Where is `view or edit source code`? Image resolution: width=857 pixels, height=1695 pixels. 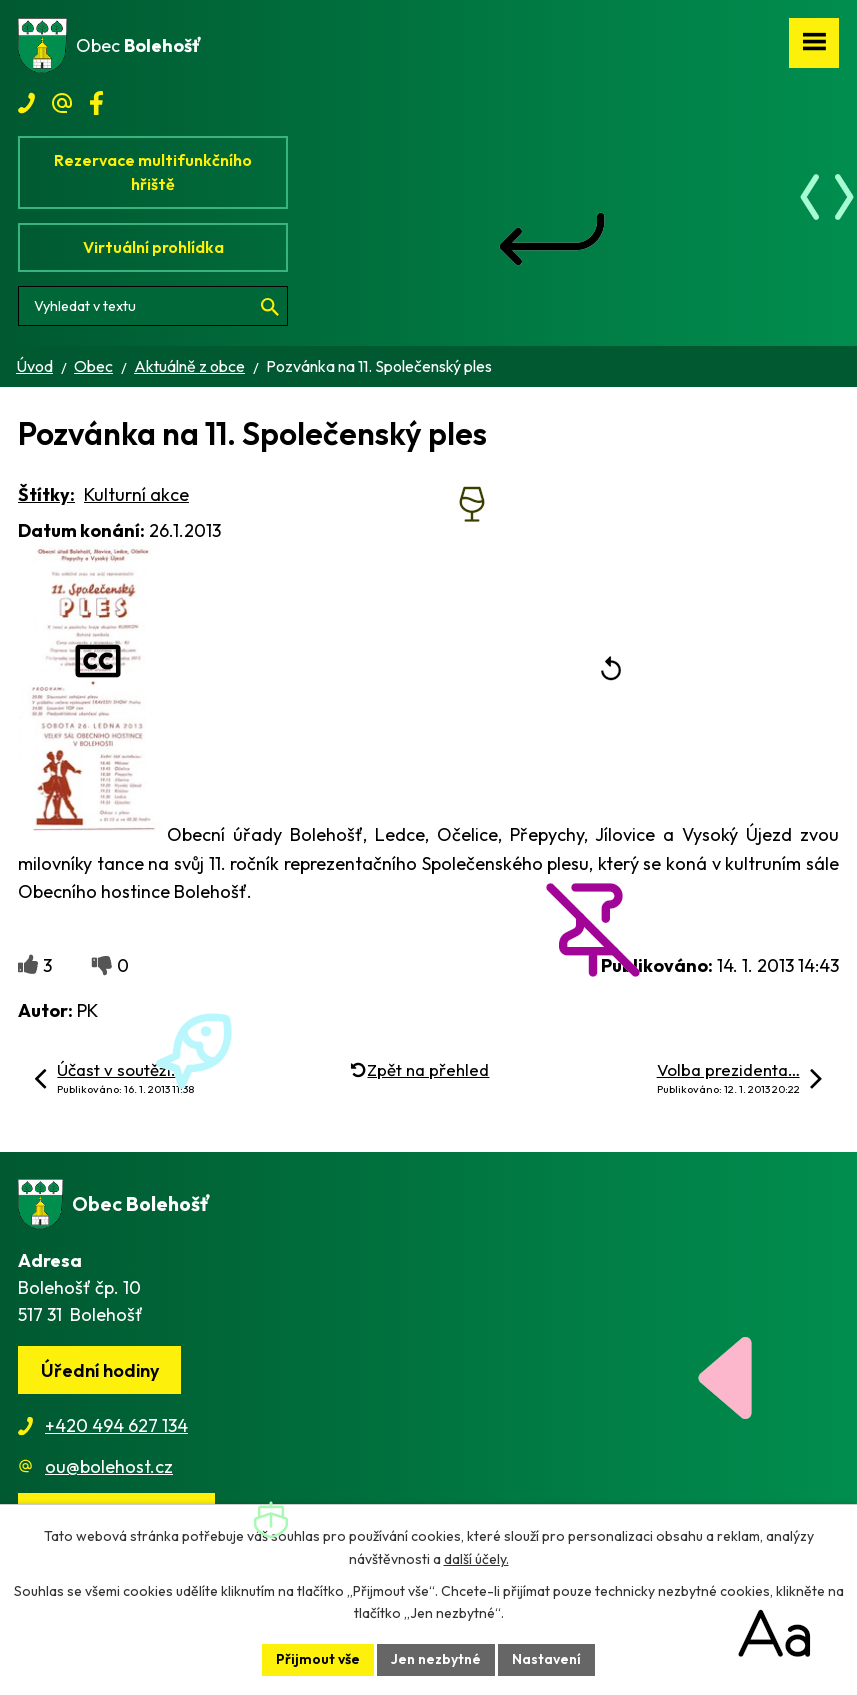 view or edit source code is located at coordinates (827, 197).